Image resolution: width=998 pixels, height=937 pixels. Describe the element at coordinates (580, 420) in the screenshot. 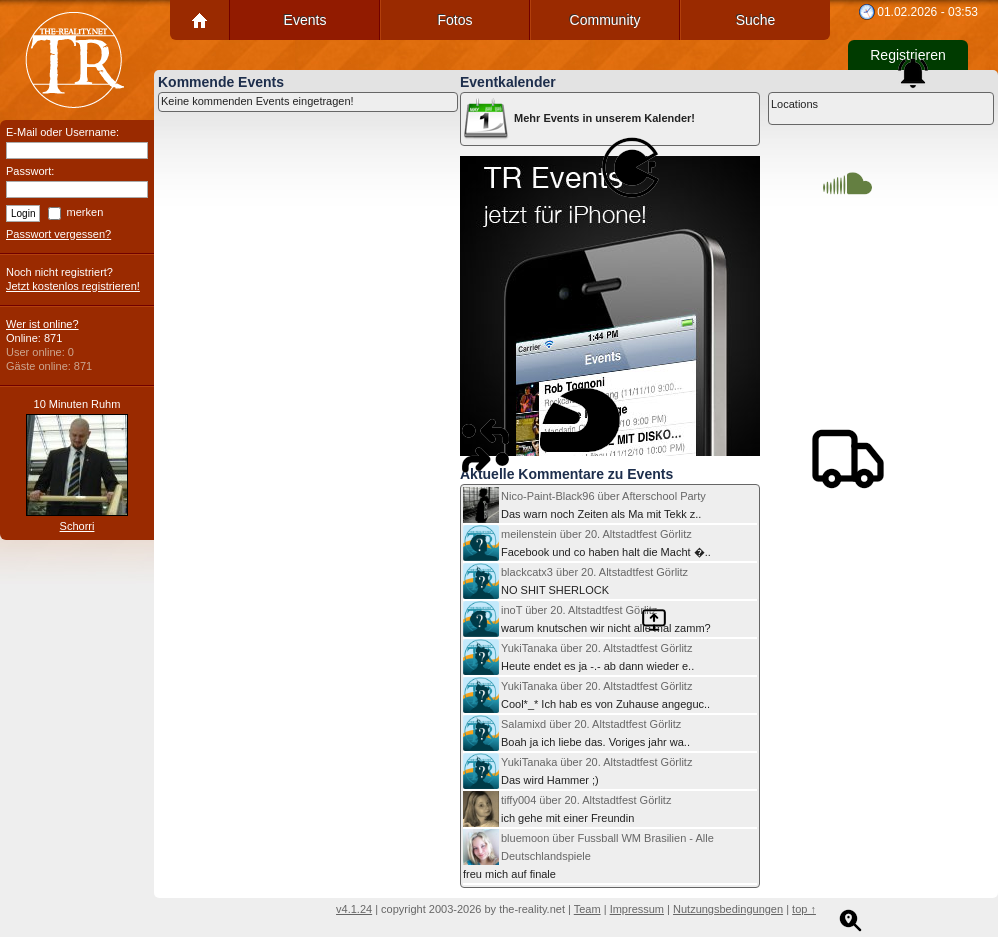

I see `access motorsports or racing content` at that location.